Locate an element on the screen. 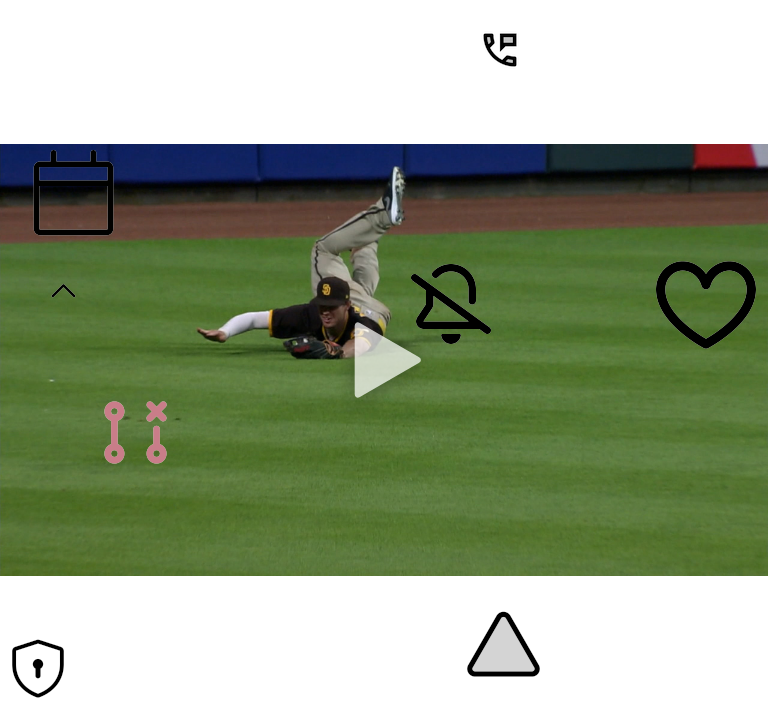 The image size is (768, 720). view security or privacy settings is located at coordinates (38, 668).